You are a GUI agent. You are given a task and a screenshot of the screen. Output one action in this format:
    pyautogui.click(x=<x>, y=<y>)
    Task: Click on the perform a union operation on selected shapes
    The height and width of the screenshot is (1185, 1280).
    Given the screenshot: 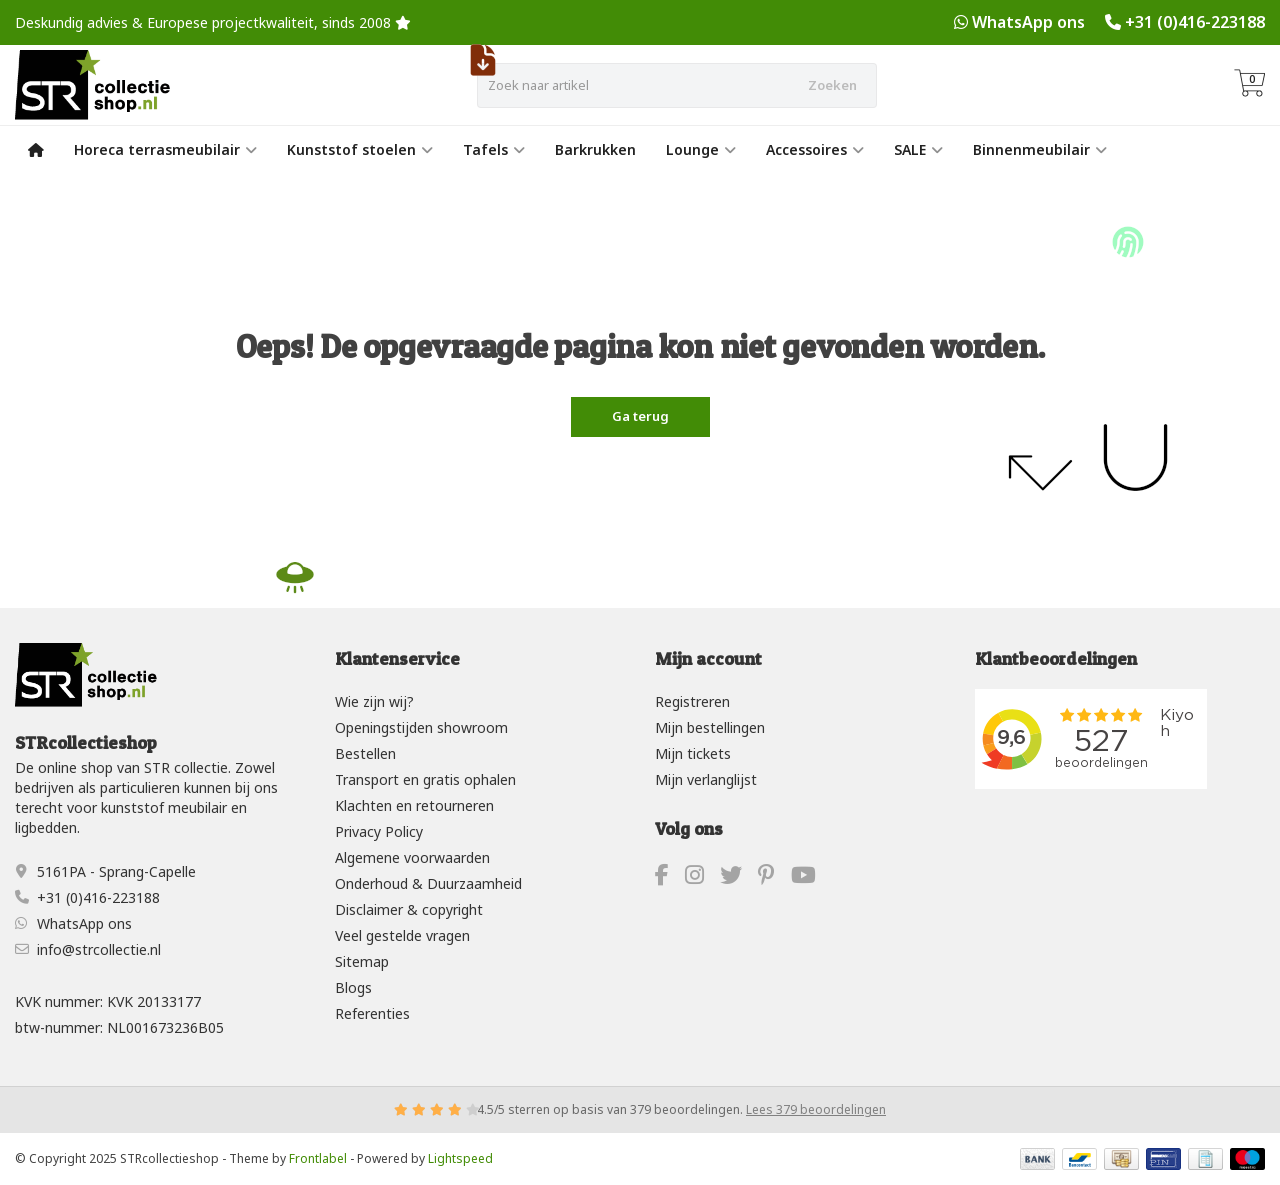 What is the action you would take?
    pyautogui.click(x=1135, y=452)
    